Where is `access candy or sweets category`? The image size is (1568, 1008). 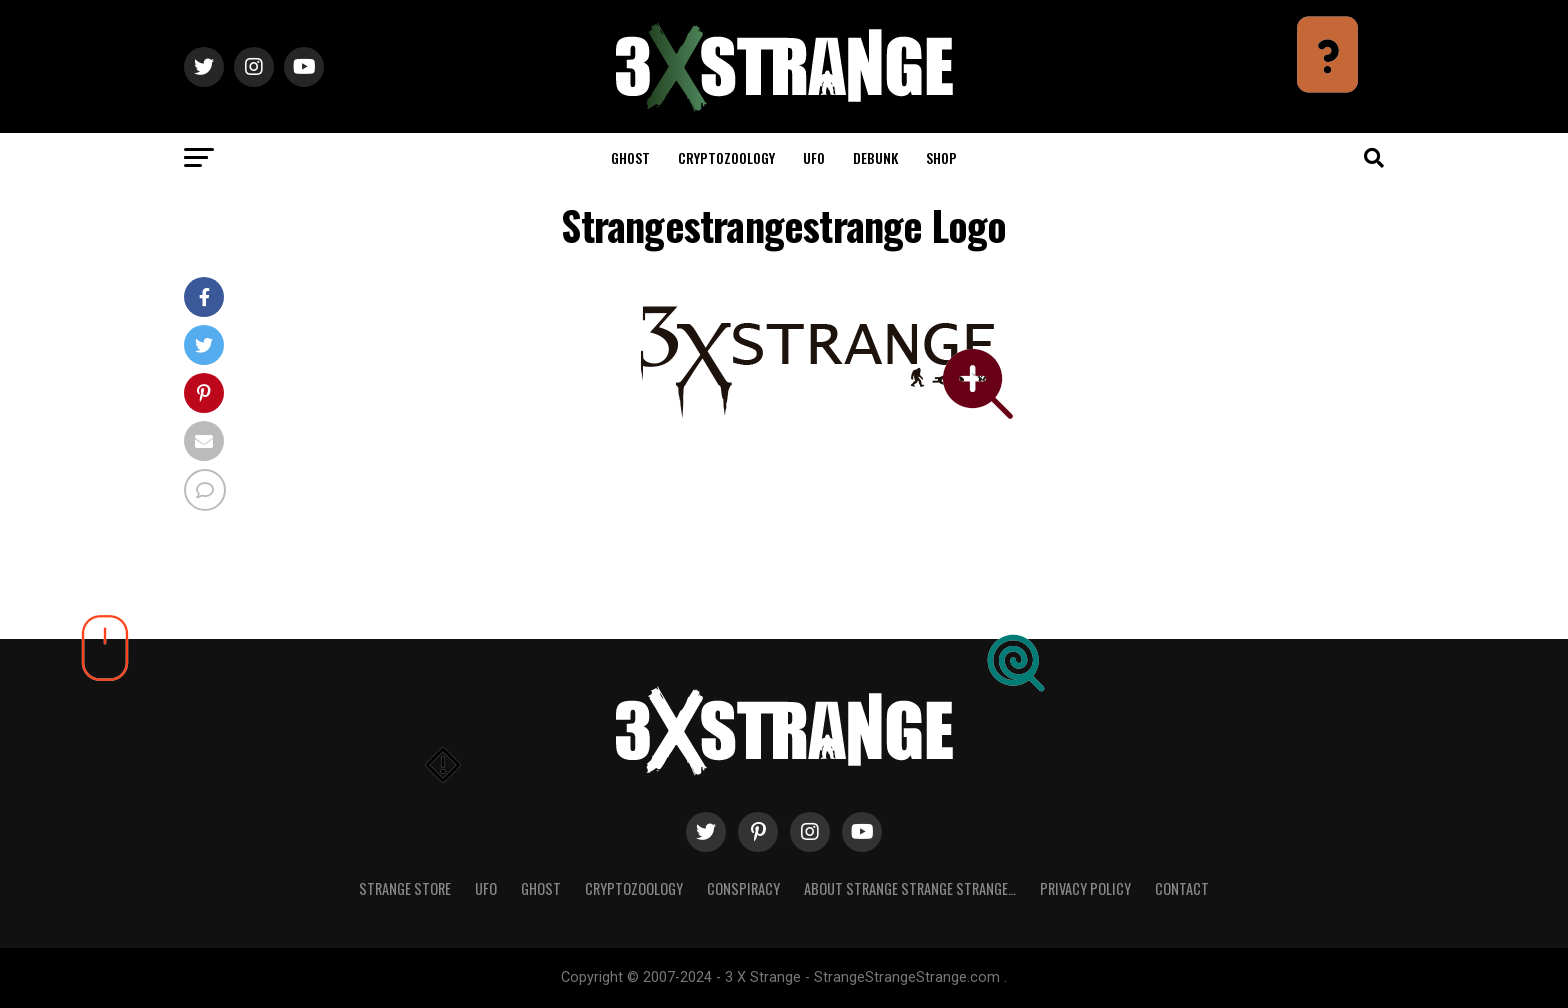
access candy or sweets category is located at coordinates (1016, 663).